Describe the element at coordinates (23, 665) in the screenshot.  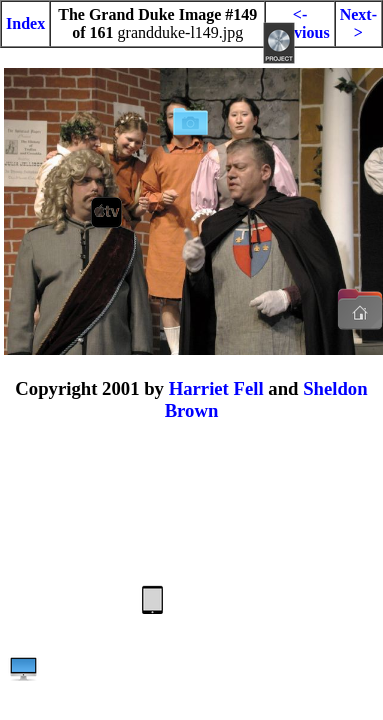
I see `represents this mac in system preferences or network settings` at that location.